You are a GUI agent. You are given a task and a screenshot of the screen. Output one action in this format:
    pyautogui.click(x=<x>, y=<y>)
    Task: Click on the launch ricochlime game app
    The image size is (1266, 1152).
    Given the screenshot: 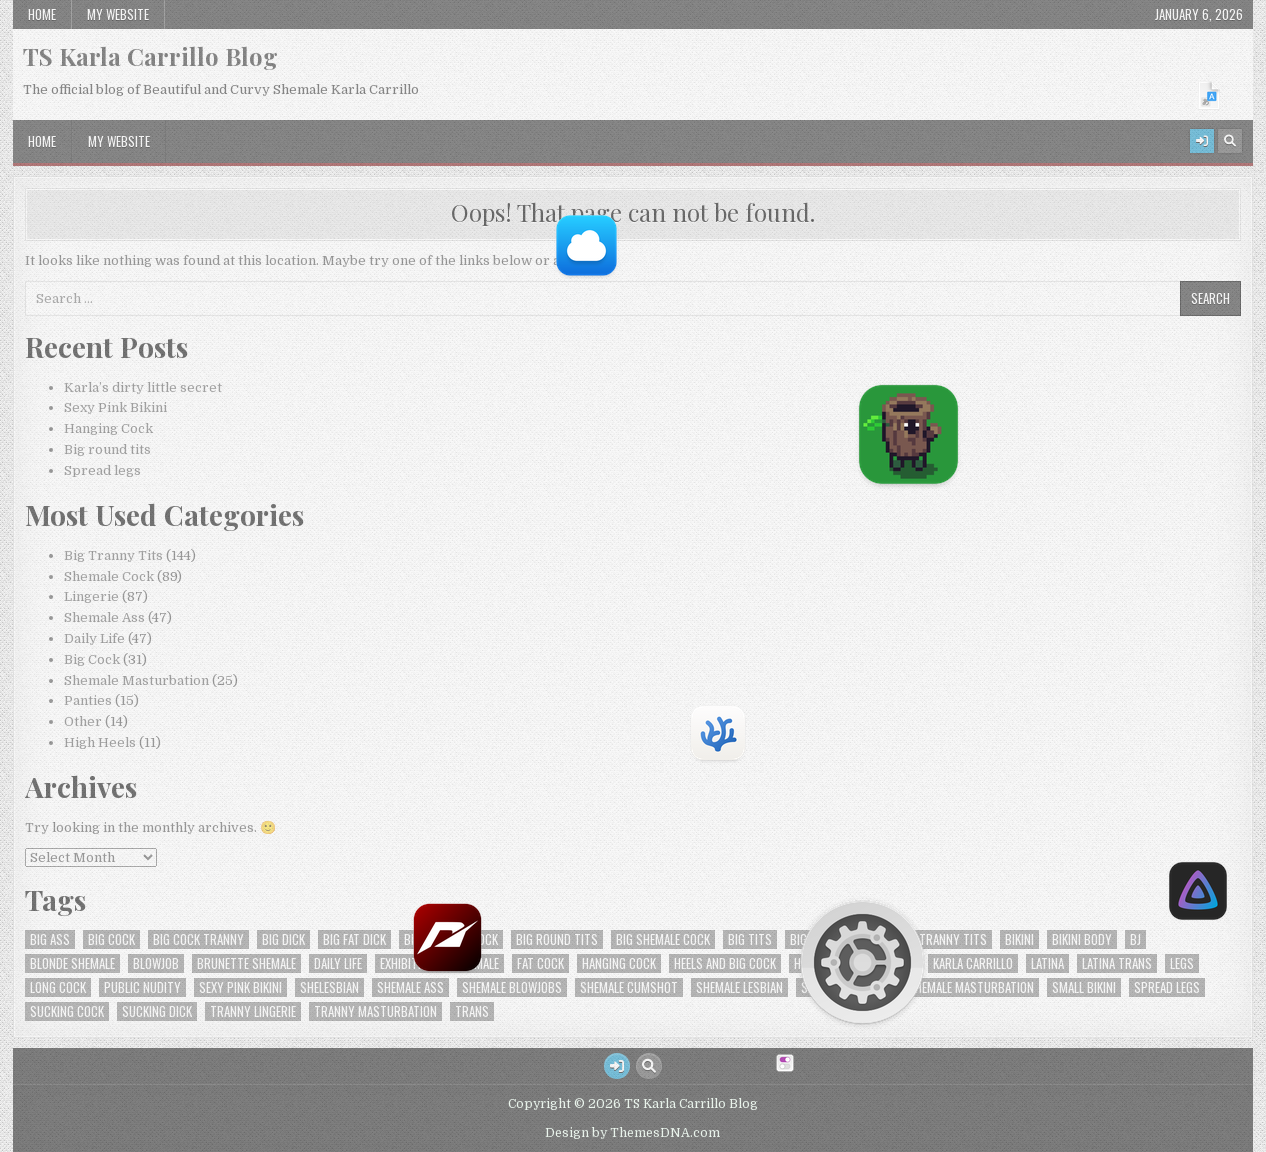 What is the action you would take?
    pyautogui.click(x=908, y=434)
    